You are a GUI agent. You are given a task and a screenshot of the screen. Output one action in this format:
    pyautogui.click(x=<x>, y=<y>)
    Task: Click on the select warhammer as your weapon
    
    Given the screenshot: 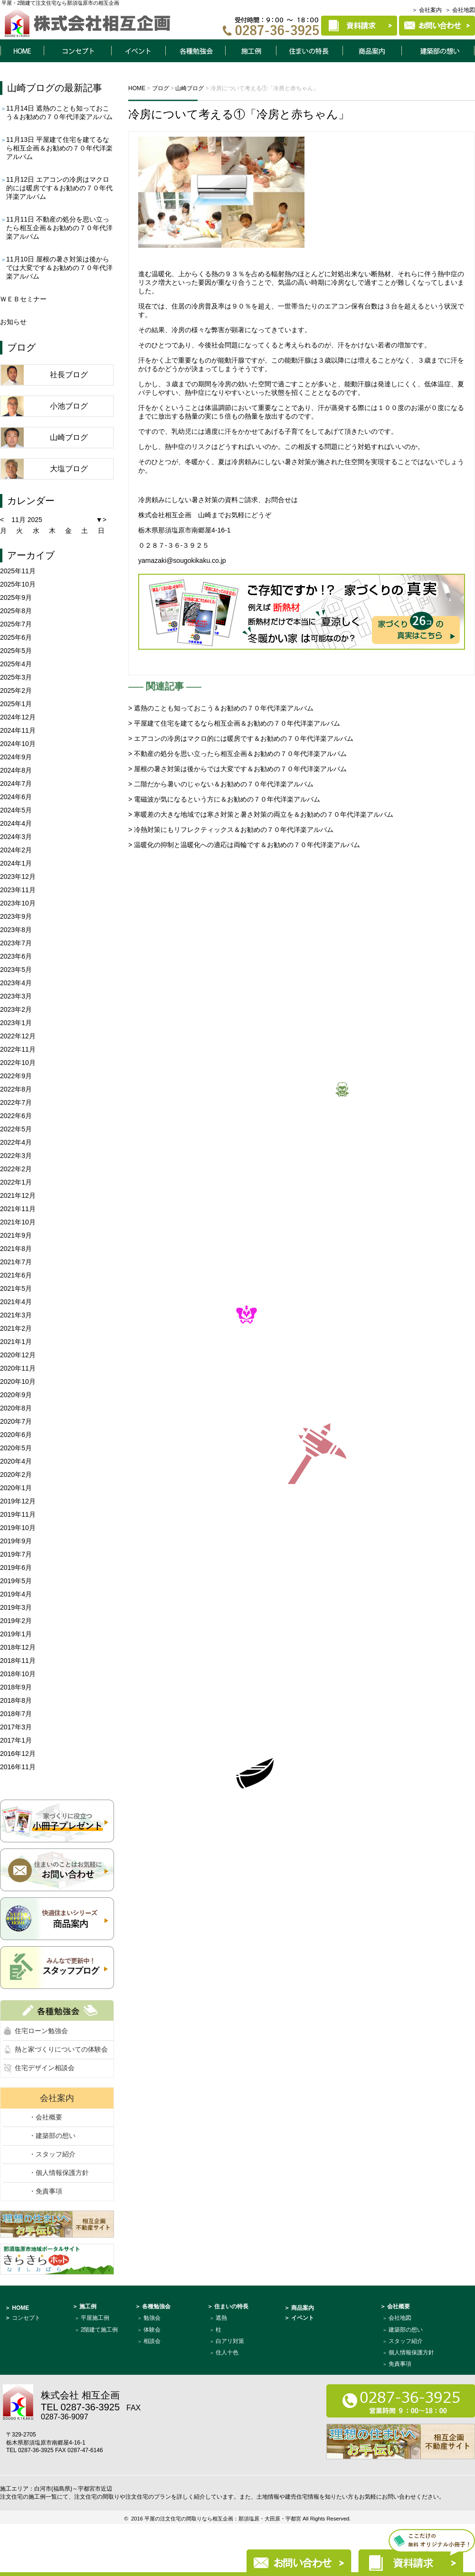 What is the action you would take?
    pyautogui.click(x=318, y=1453)
    